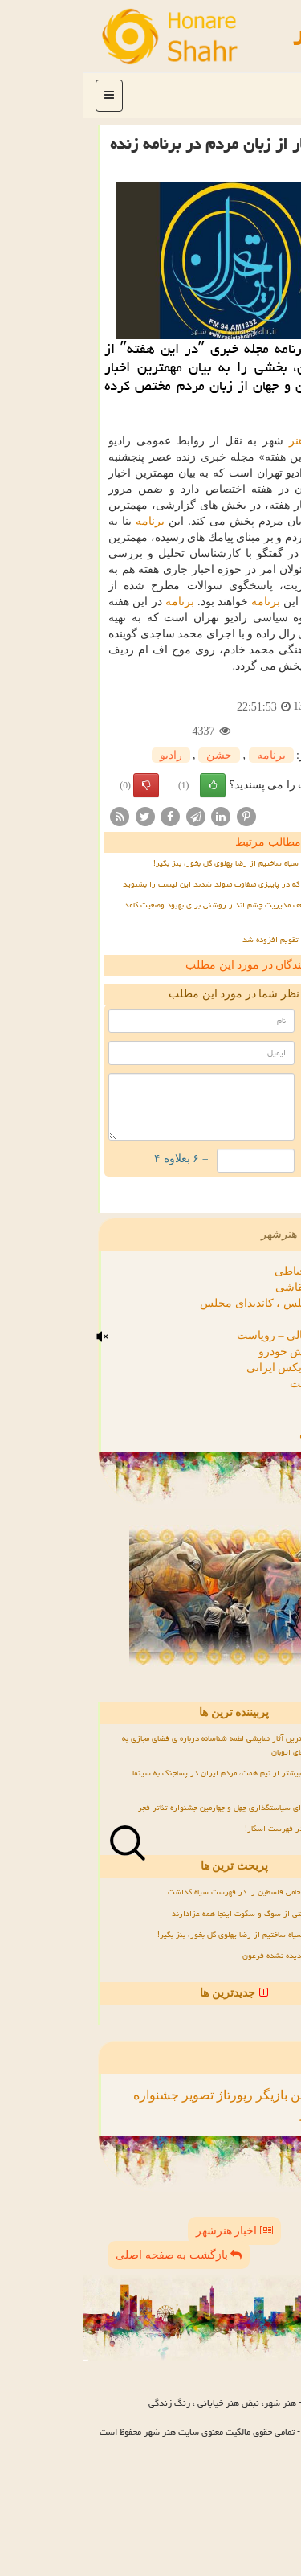 The image size is (301, 2576). Describe the element at coordinates (128, 1844) in the screenshot. I see `search for messages, users, or content` at that location.